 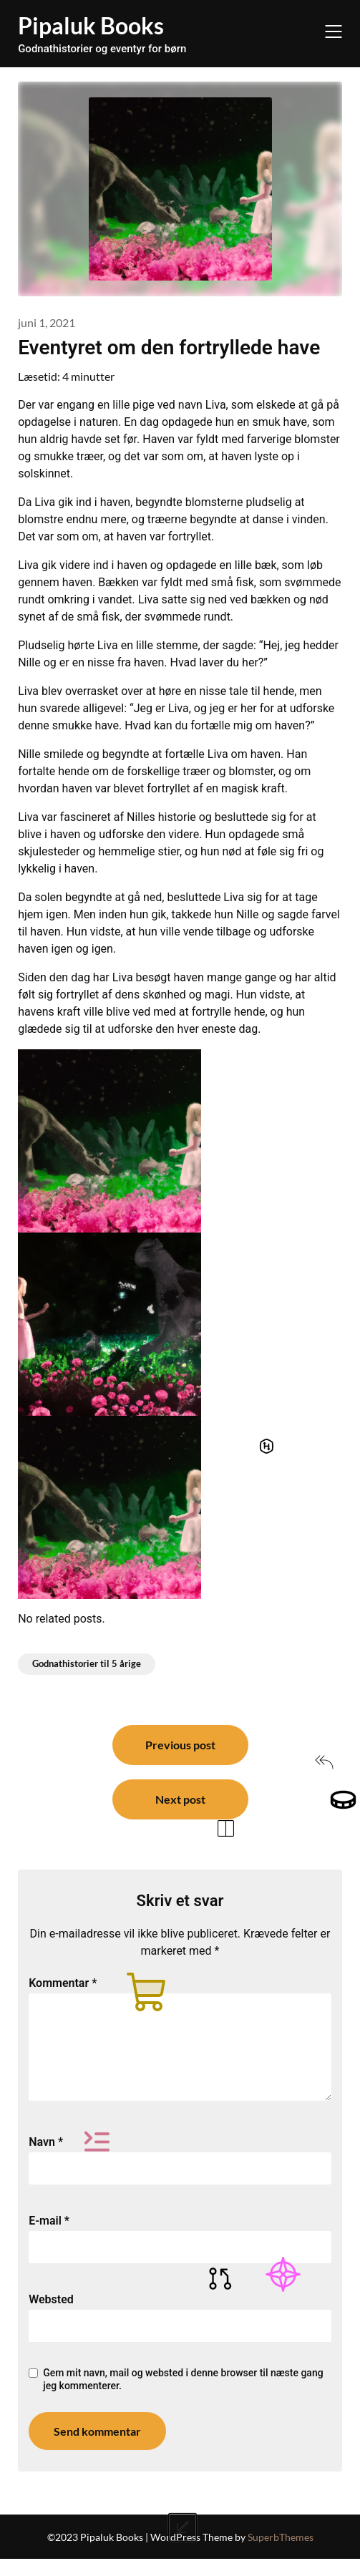 I want to click on reply all to a message or email, so click(x=324, y=1762).